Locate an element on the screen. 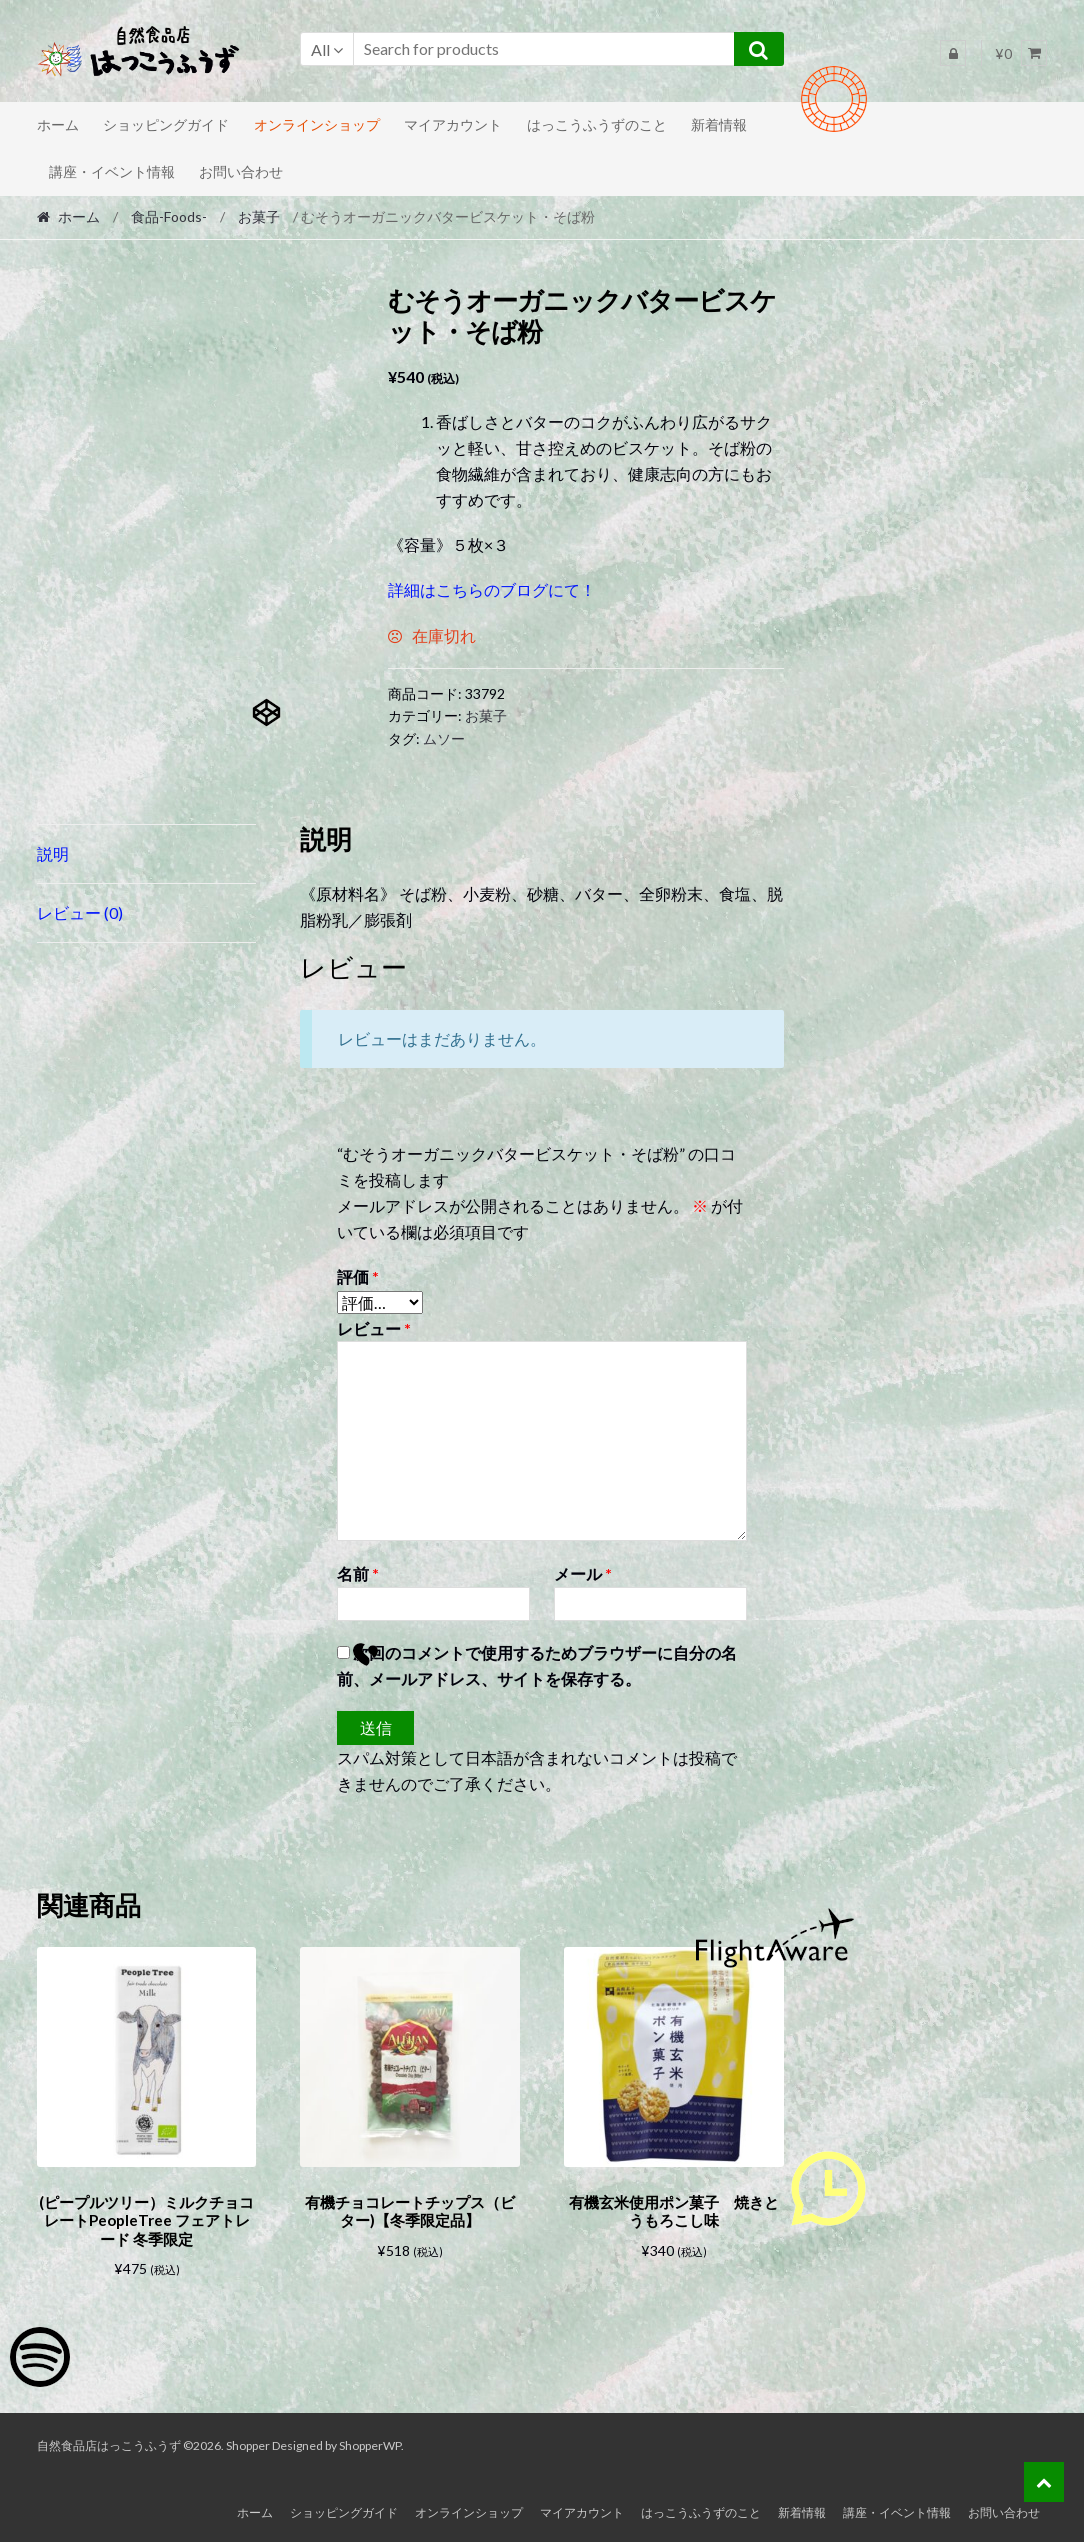 The width and height of the screenshot is (1084, 2542). view chat history is located at coordinates (828, 2188).